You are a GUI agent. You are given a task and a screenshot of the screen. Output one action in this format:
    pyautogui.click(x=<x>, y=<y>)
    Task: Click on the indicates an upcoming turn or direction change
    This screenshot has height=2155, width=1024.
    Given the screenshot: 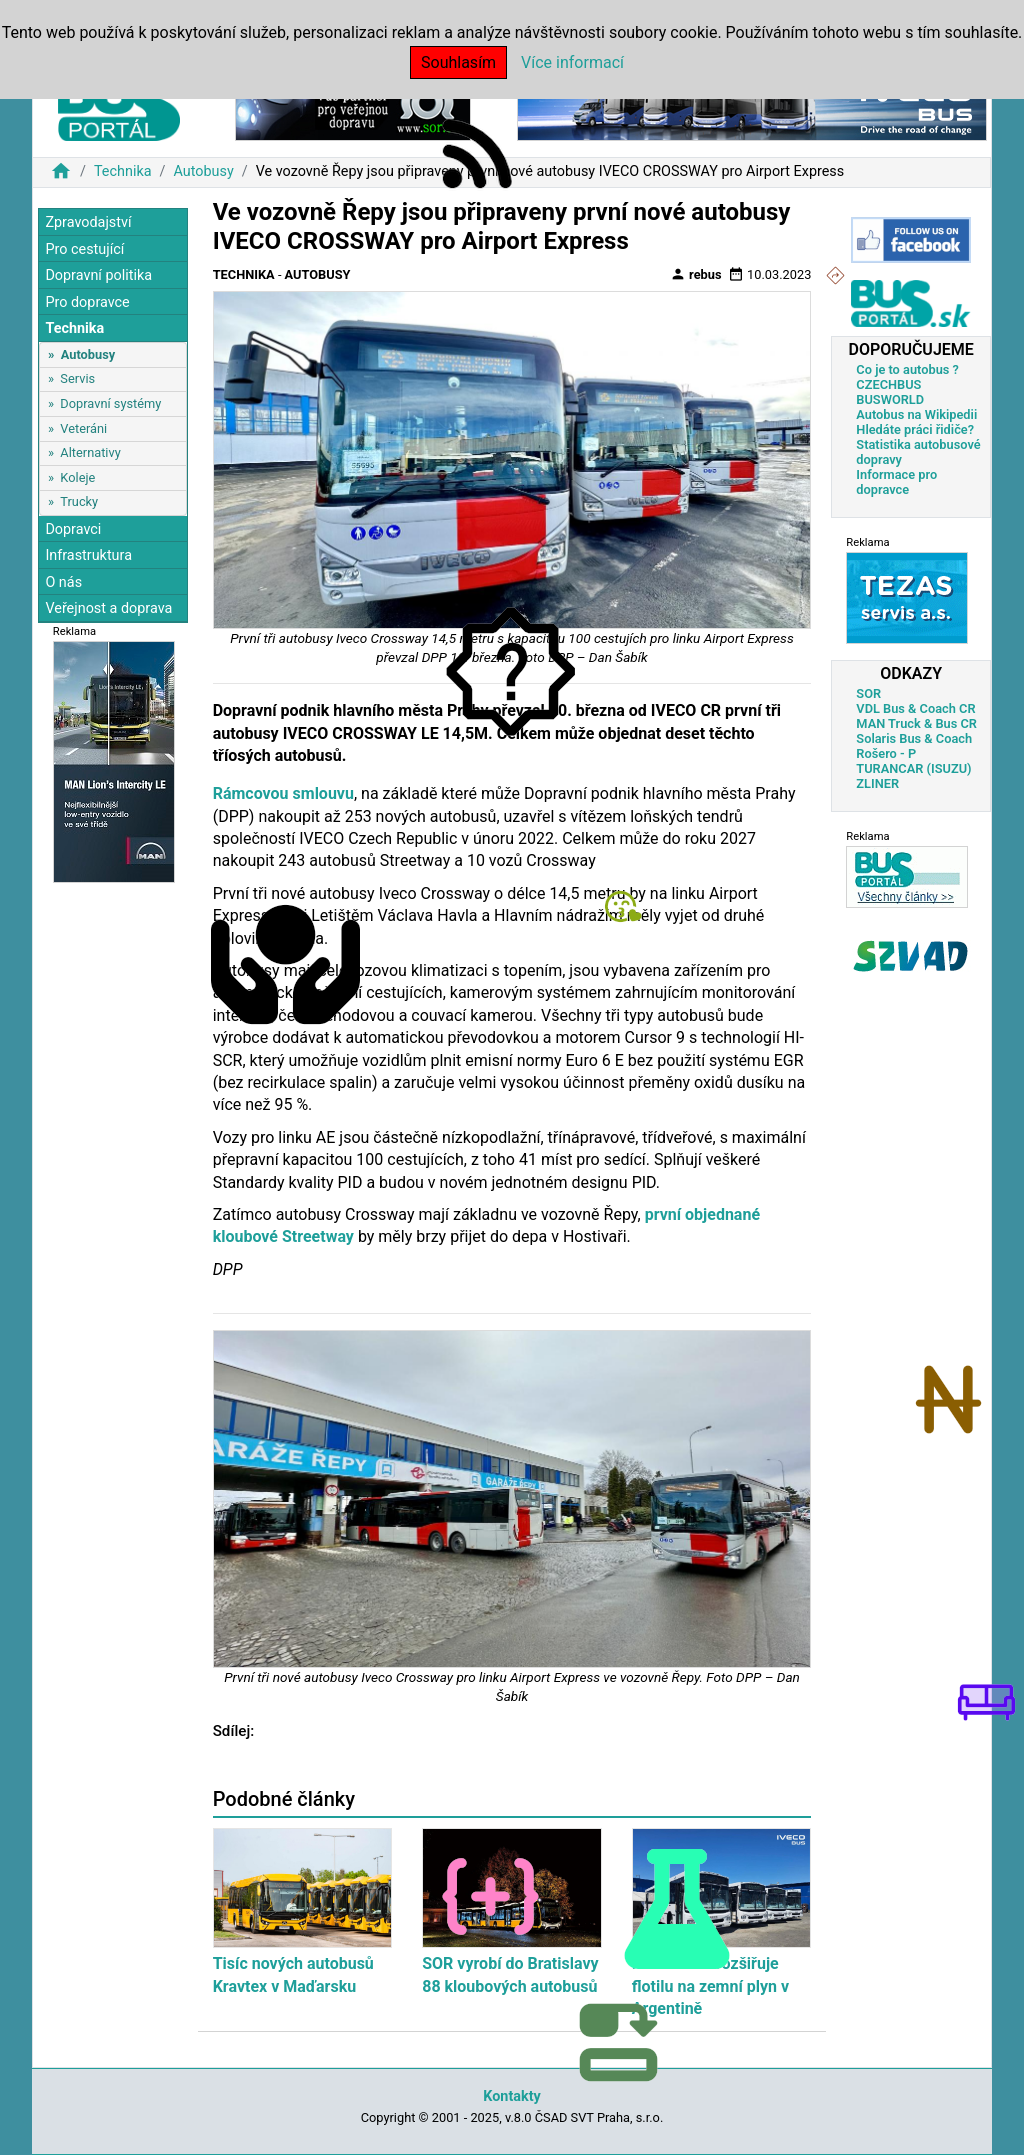 What is the action you would take?
    pyautogui.click(x=835, y=275)
    